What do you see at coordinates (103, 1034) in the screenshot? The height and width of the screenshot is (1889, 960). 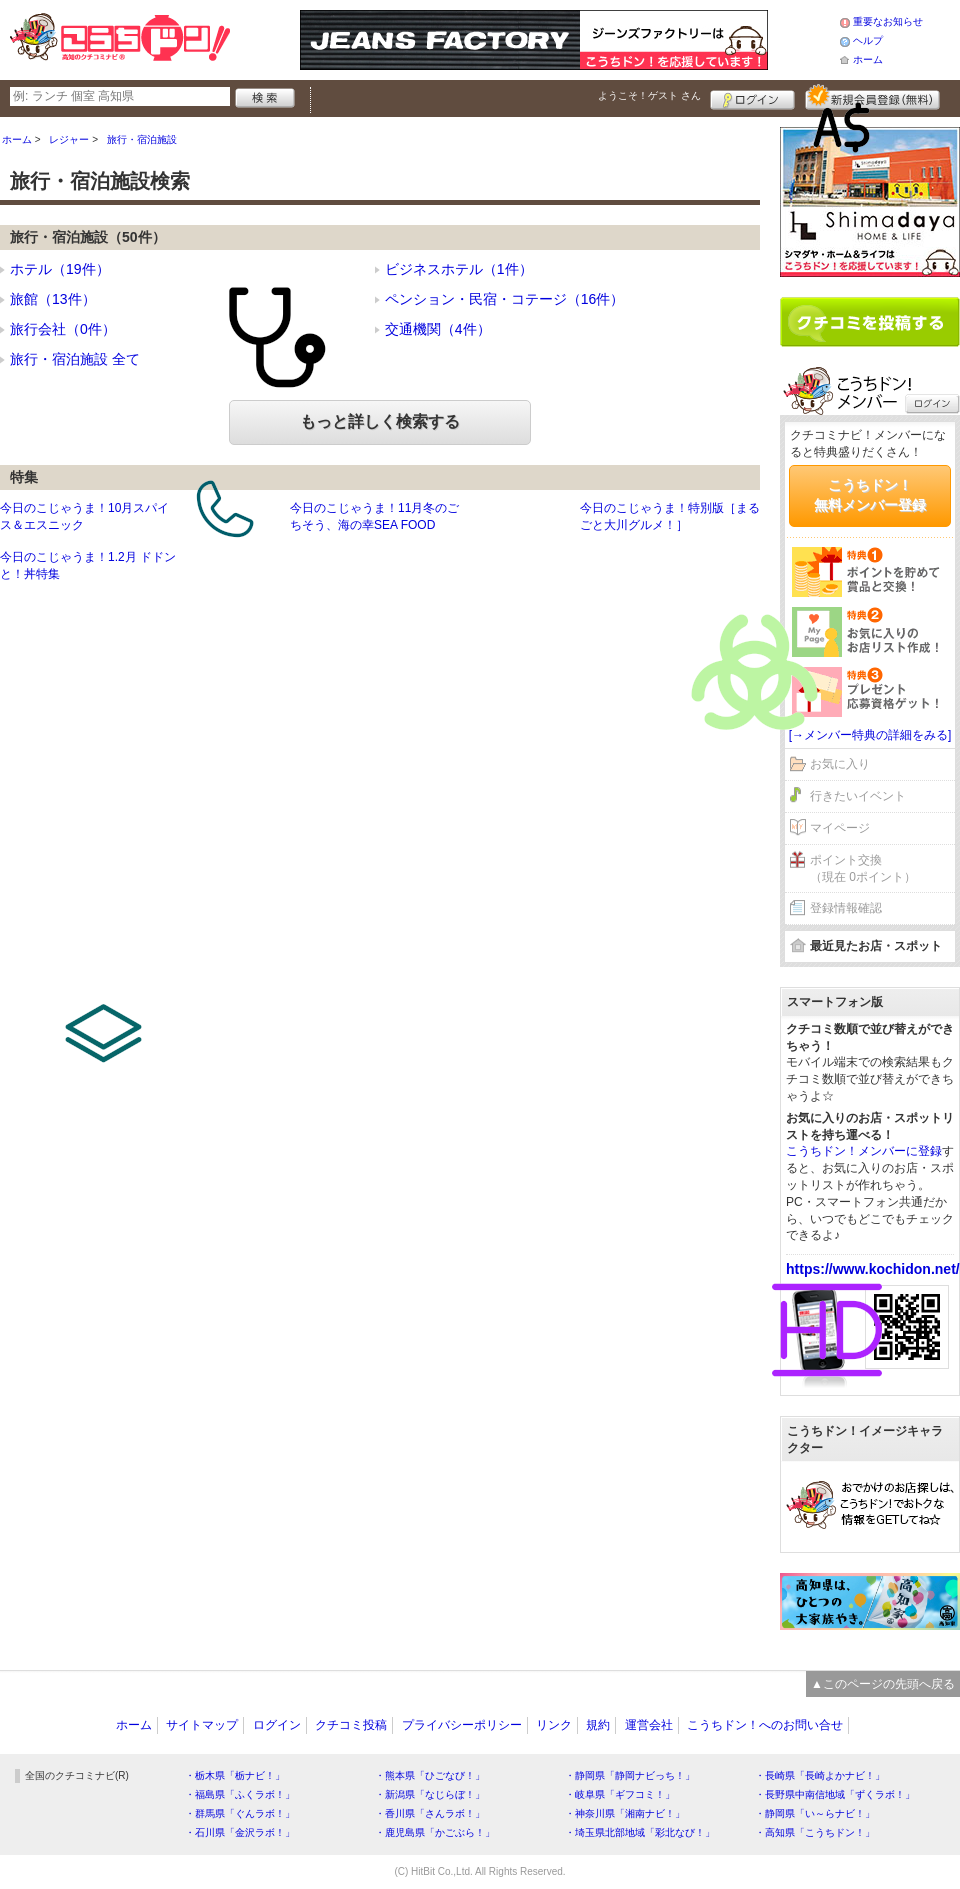 I see `view layers or stacked content` at bounding box center [103, 1034].